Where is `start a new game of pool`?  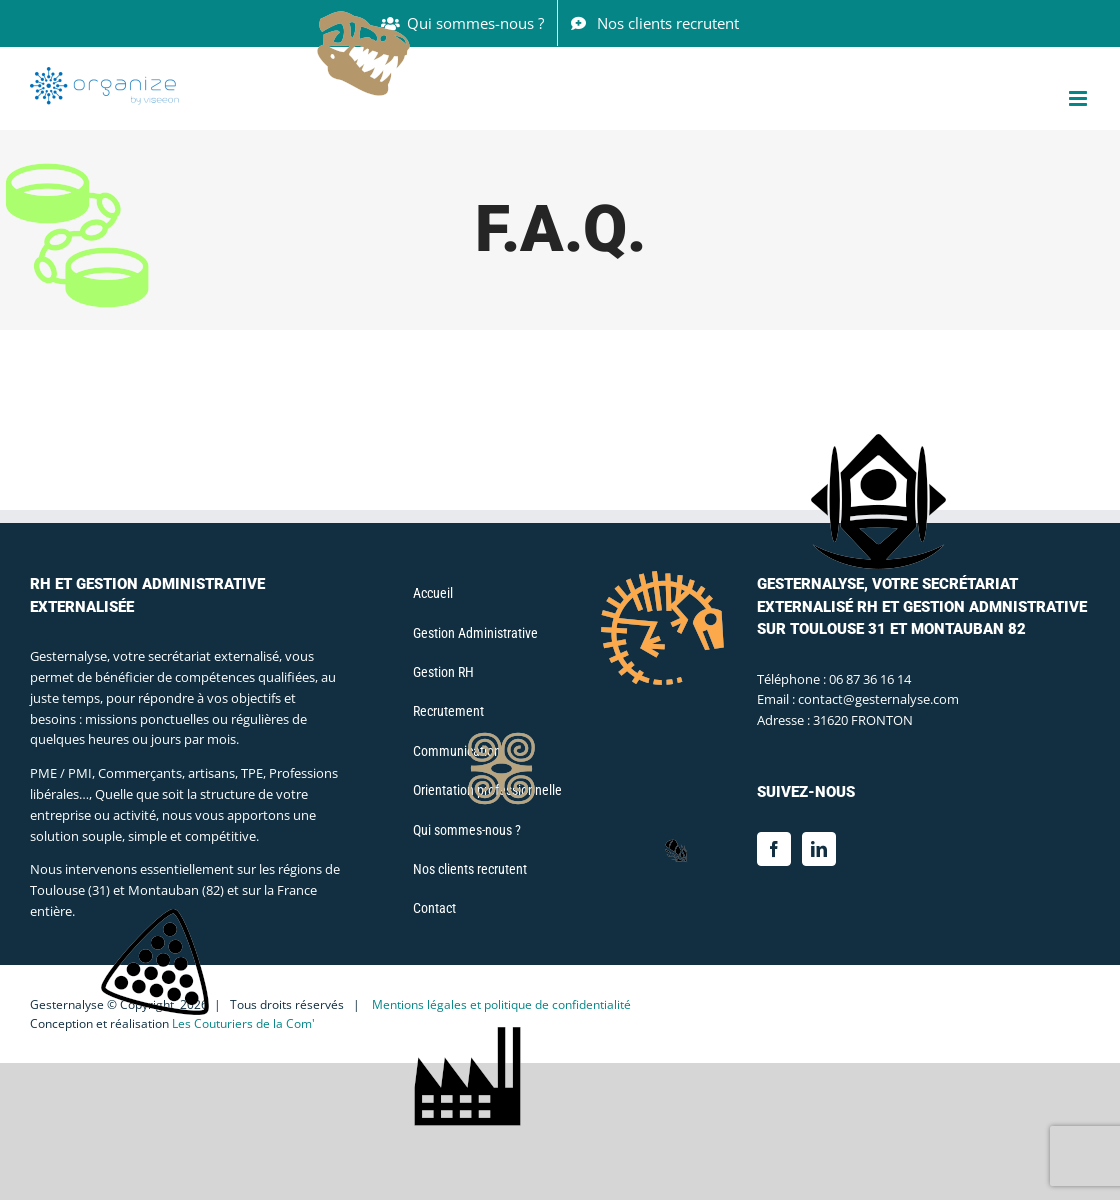 start a new game of pool is located at coordinates (155, 962).